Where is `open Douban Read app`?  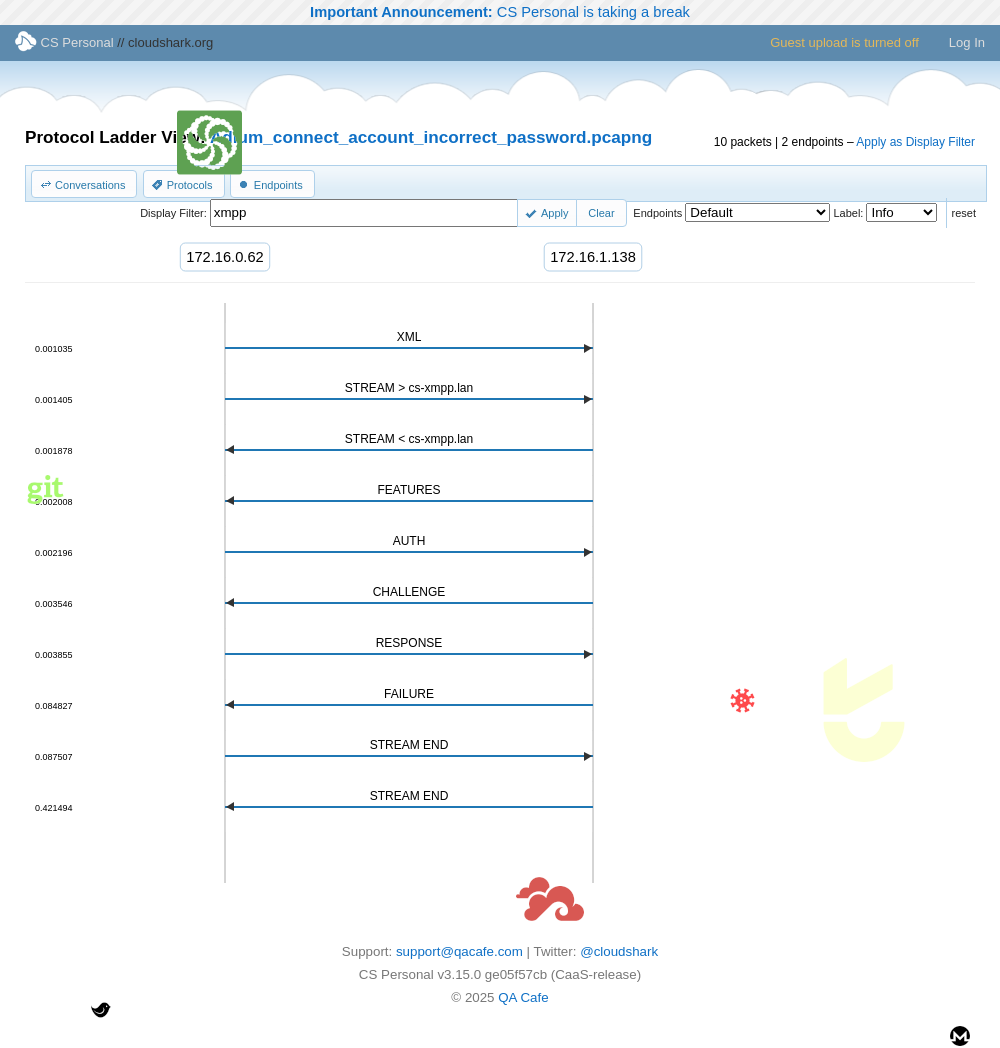 open Douban Read app is located at coordinates (101, 1010).